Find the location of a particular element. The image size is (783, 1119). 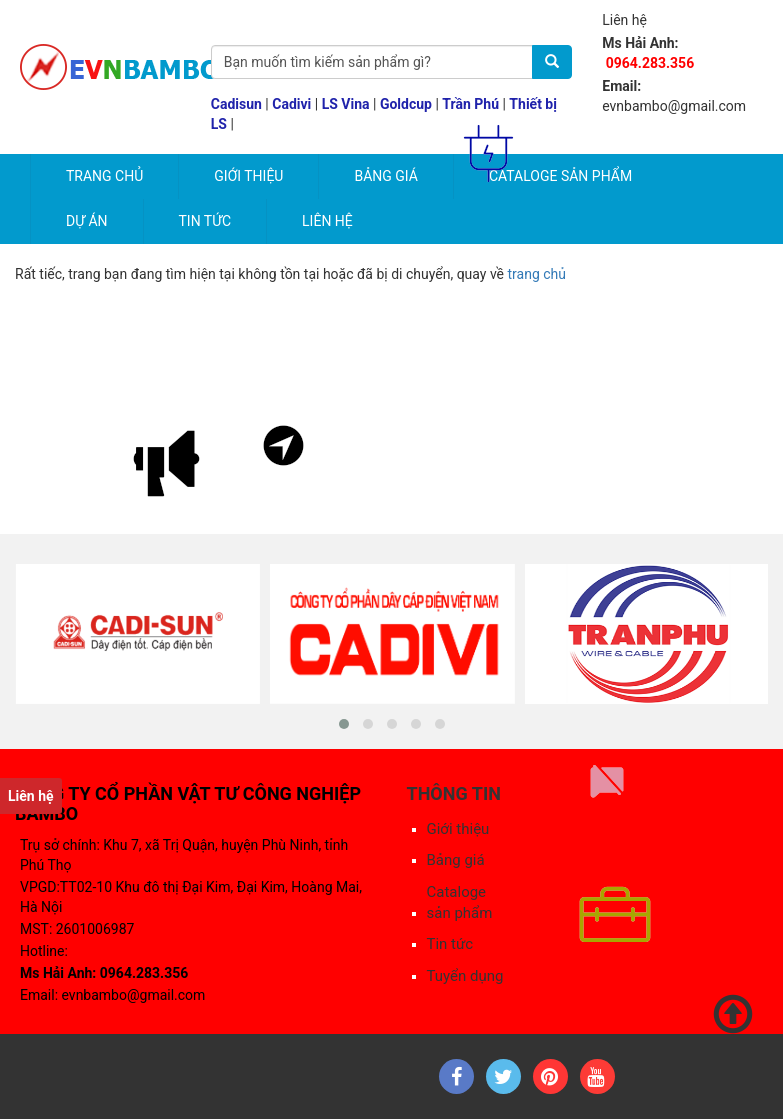

navigate to current location is located at coordinates (283, 445).